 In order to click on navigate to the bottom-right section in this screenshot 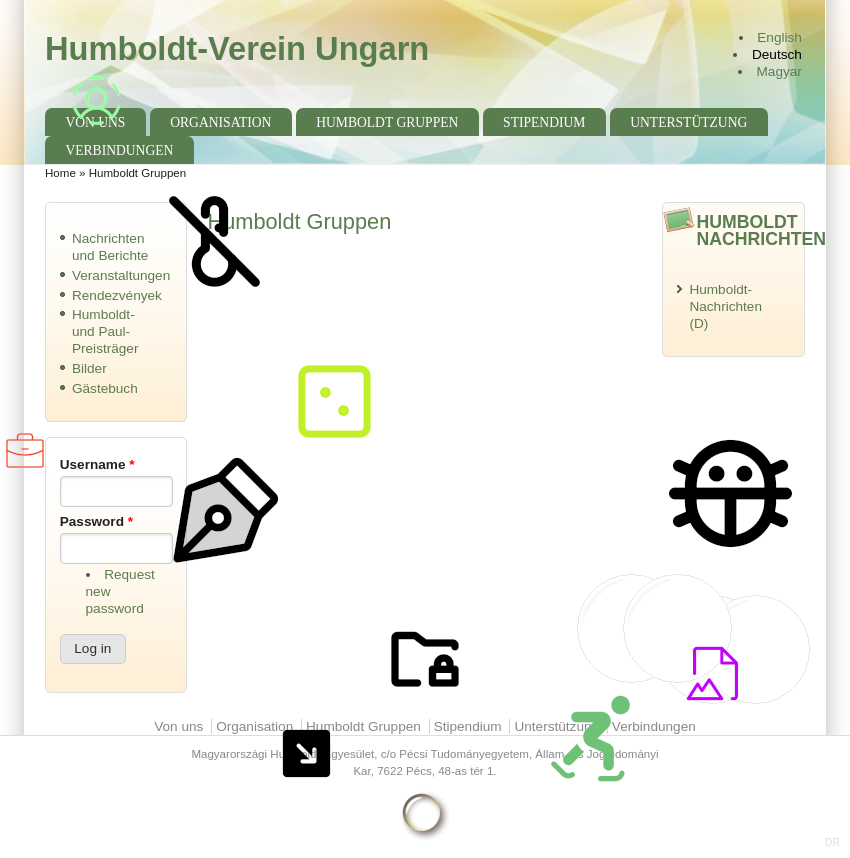, I will do `click(306, 753)`.